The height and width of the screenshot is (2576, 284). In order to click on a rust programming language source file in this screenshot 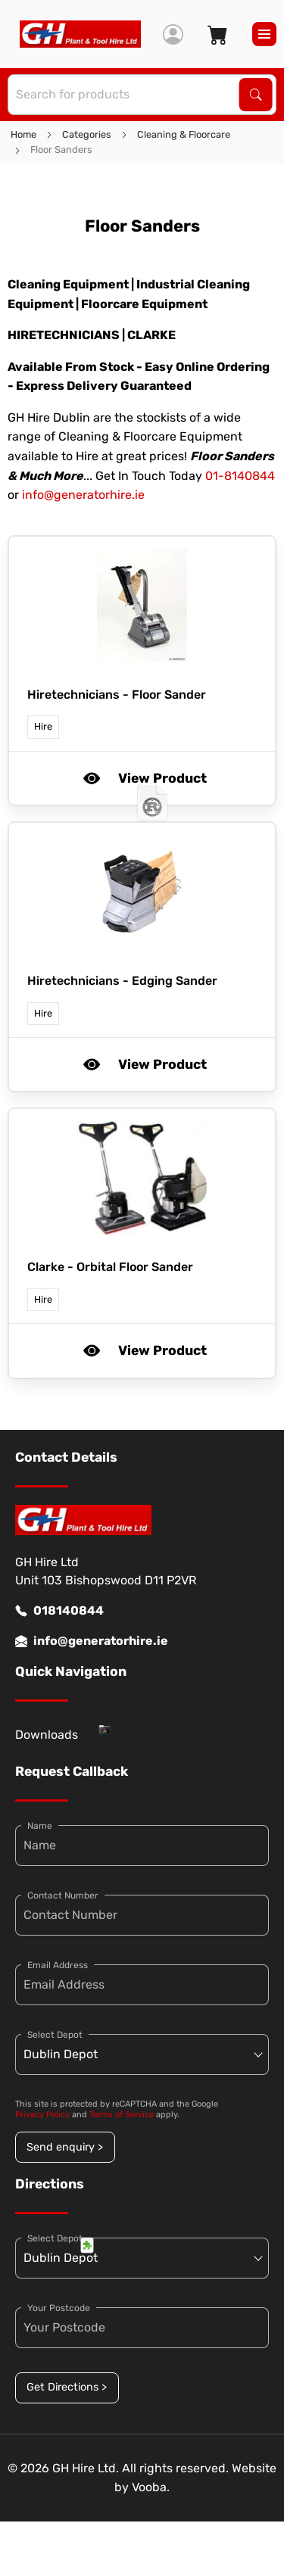, I will do `click(152, 802)`.